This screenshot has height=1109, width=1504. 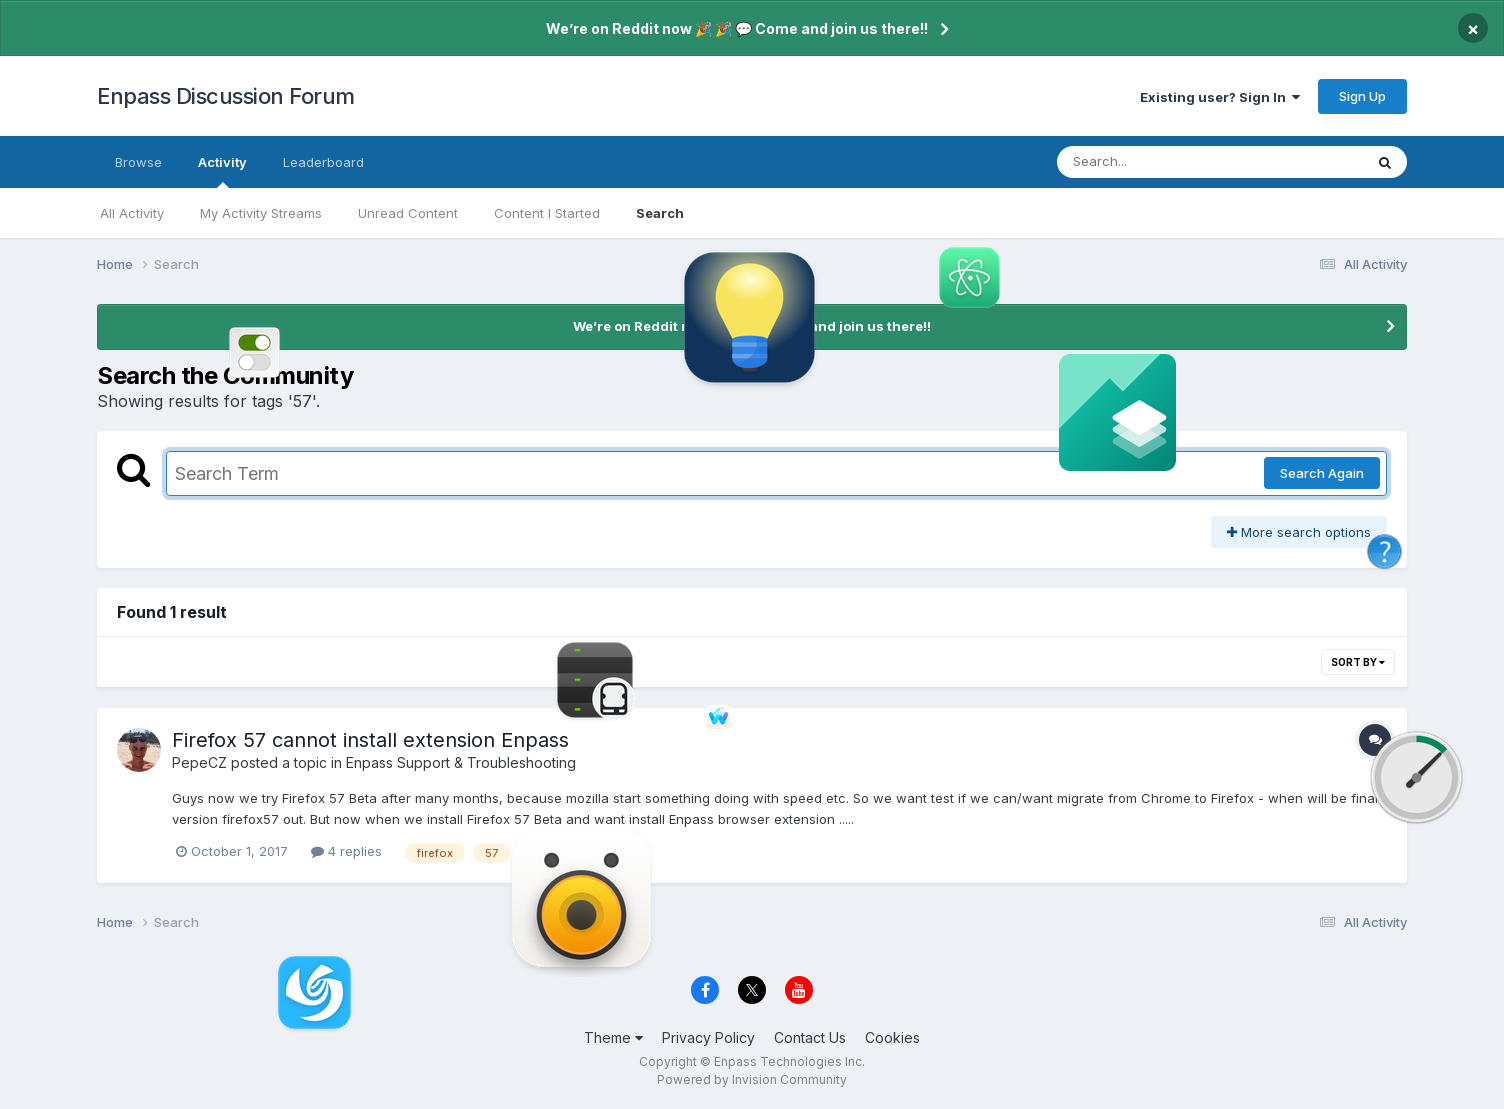 I want to click on open deepin operating system settings or app store, so click(x=314, y=992).